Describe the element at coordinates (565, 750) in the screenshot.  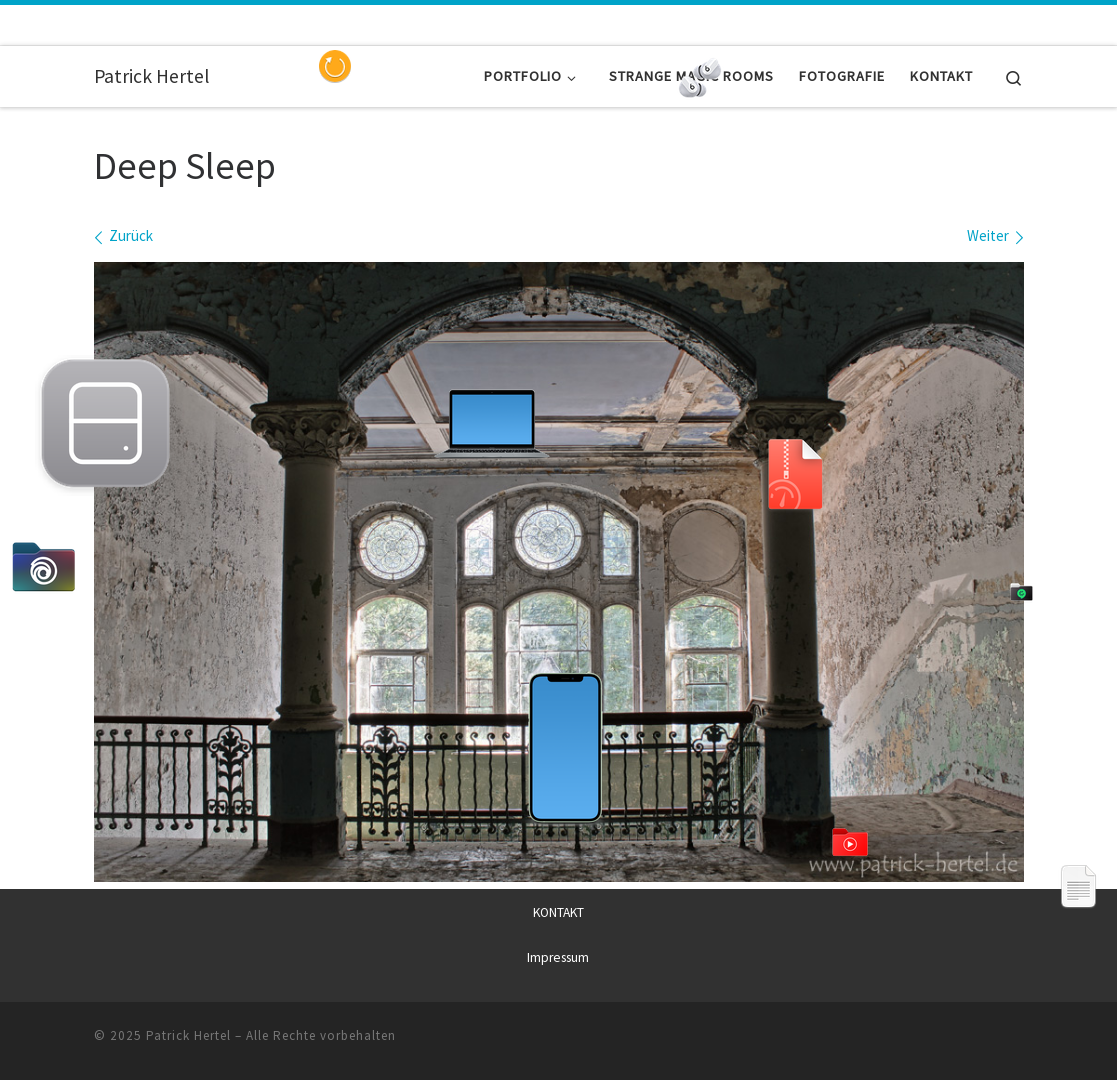
I see `iPhone 12 device icon` at that location.